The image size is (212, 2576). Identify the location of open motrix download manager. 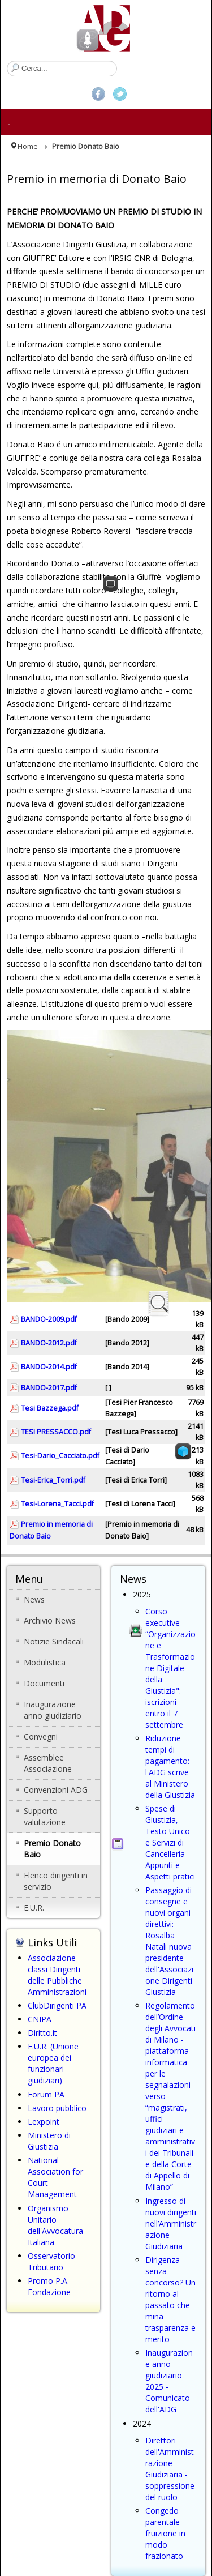
(118, 1844).